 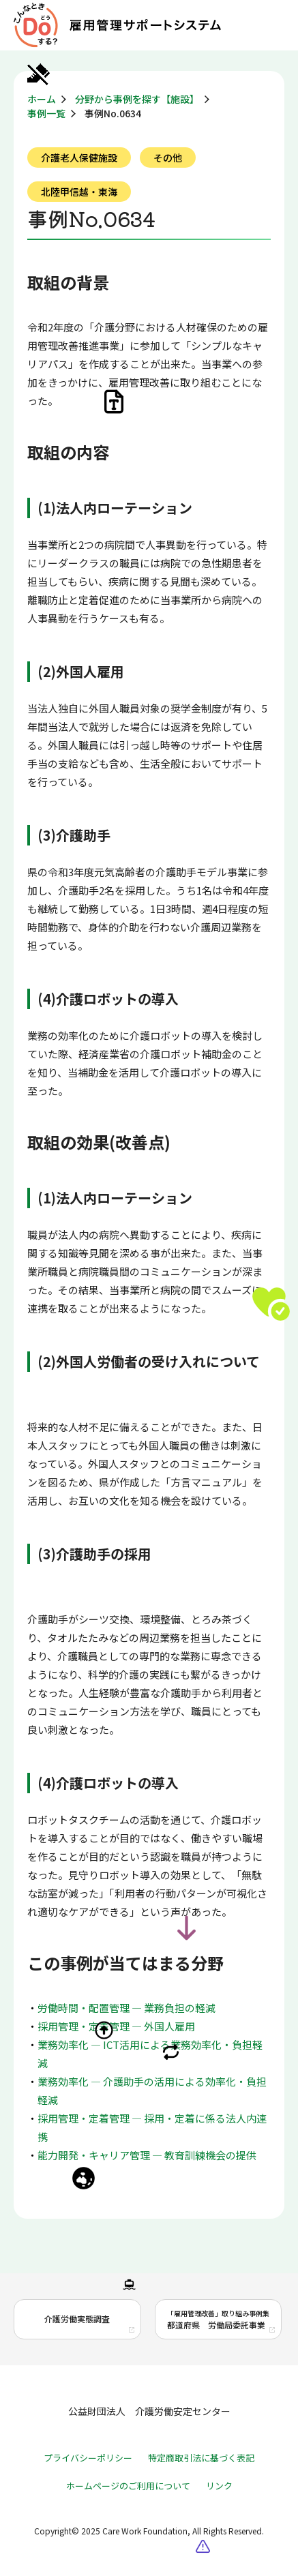 I want to click on open a text or typography file, so click(x=114, y=402).